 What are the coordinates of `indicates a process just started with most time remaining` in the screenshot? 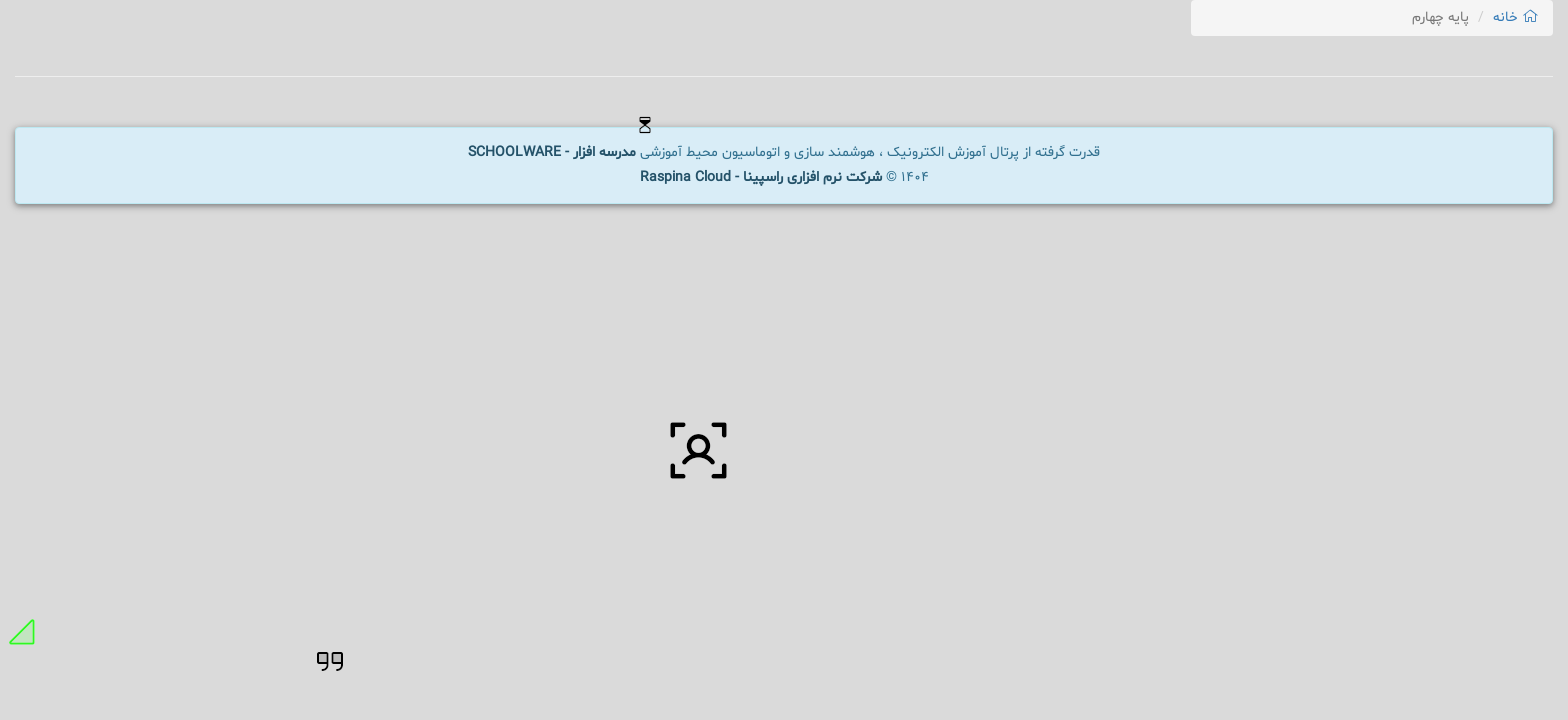 It's located at (645, 125).